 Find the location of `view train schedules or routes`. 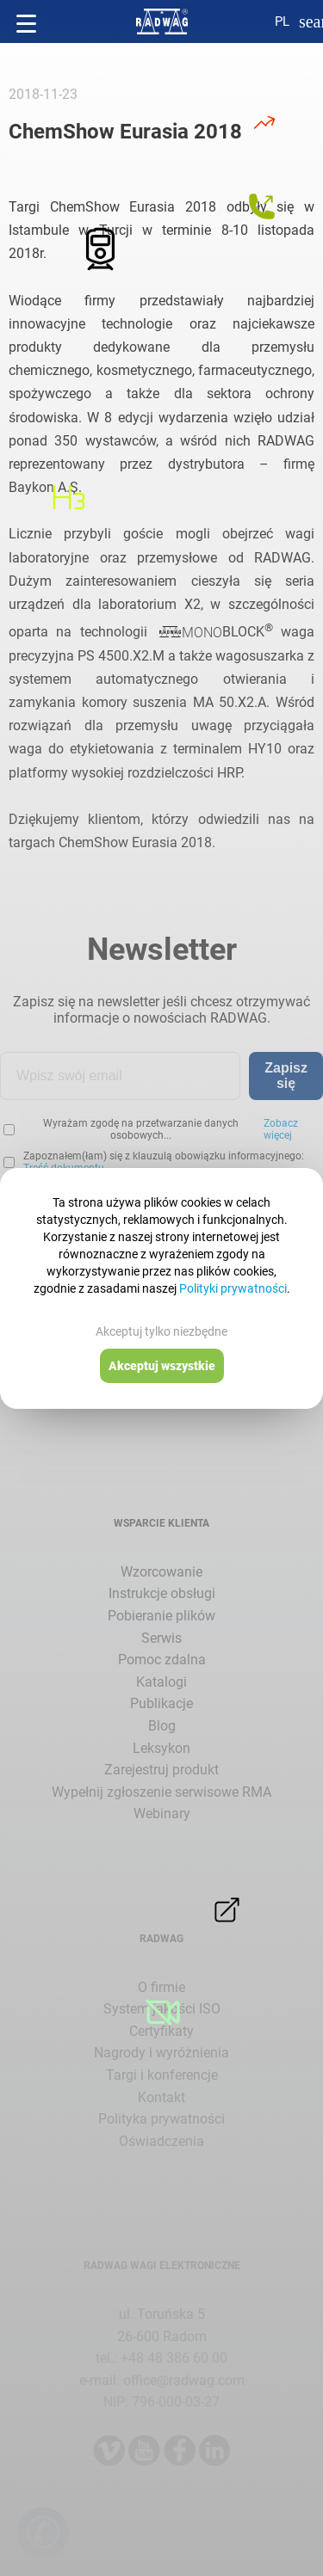

view train schedules or routes is located at coordinates (100, 249).